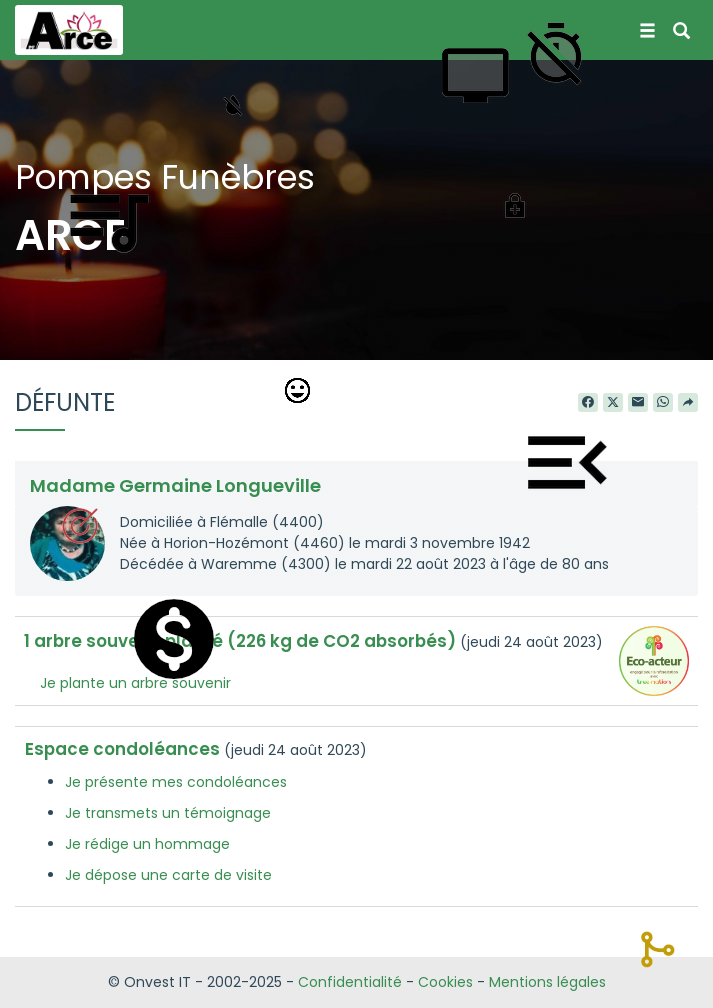 The height and width of the screenshot is (1008, 713). What do you see at coordinates (475, 75) in the screenshot?
I see `access tv or display settings` at bounding box center [475, 75].